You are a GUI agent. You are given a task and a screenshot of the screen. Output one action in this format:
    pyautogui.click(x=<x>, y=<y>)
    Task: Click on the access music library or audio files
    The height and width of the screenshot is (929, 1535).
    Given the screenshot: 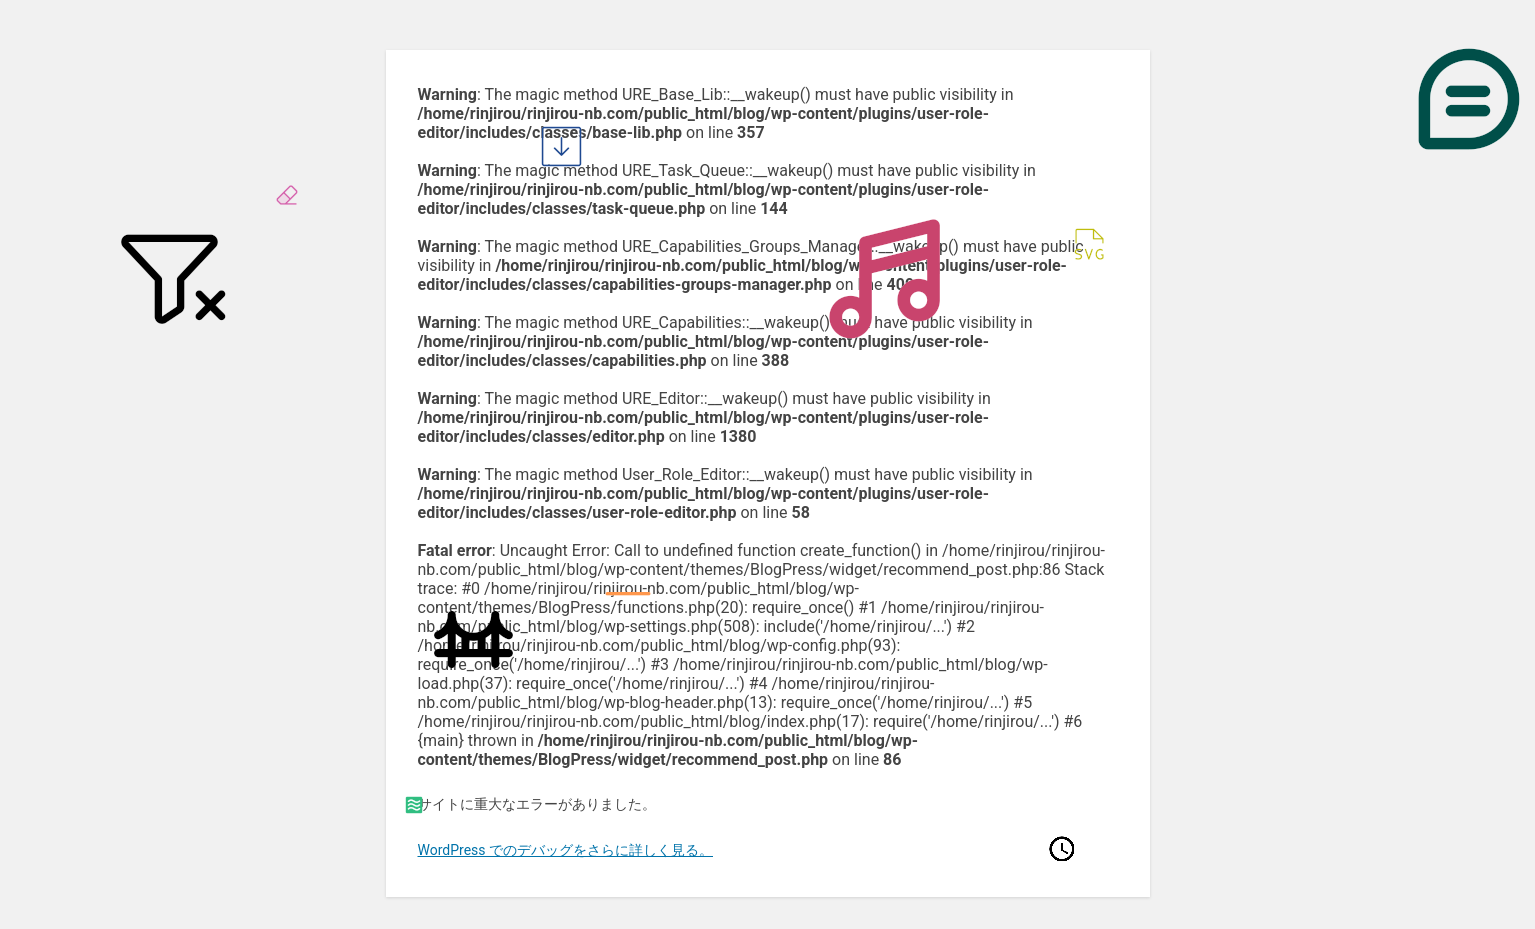 What is the action you would take?
    pyautogui.click(x=891, y=281)
    